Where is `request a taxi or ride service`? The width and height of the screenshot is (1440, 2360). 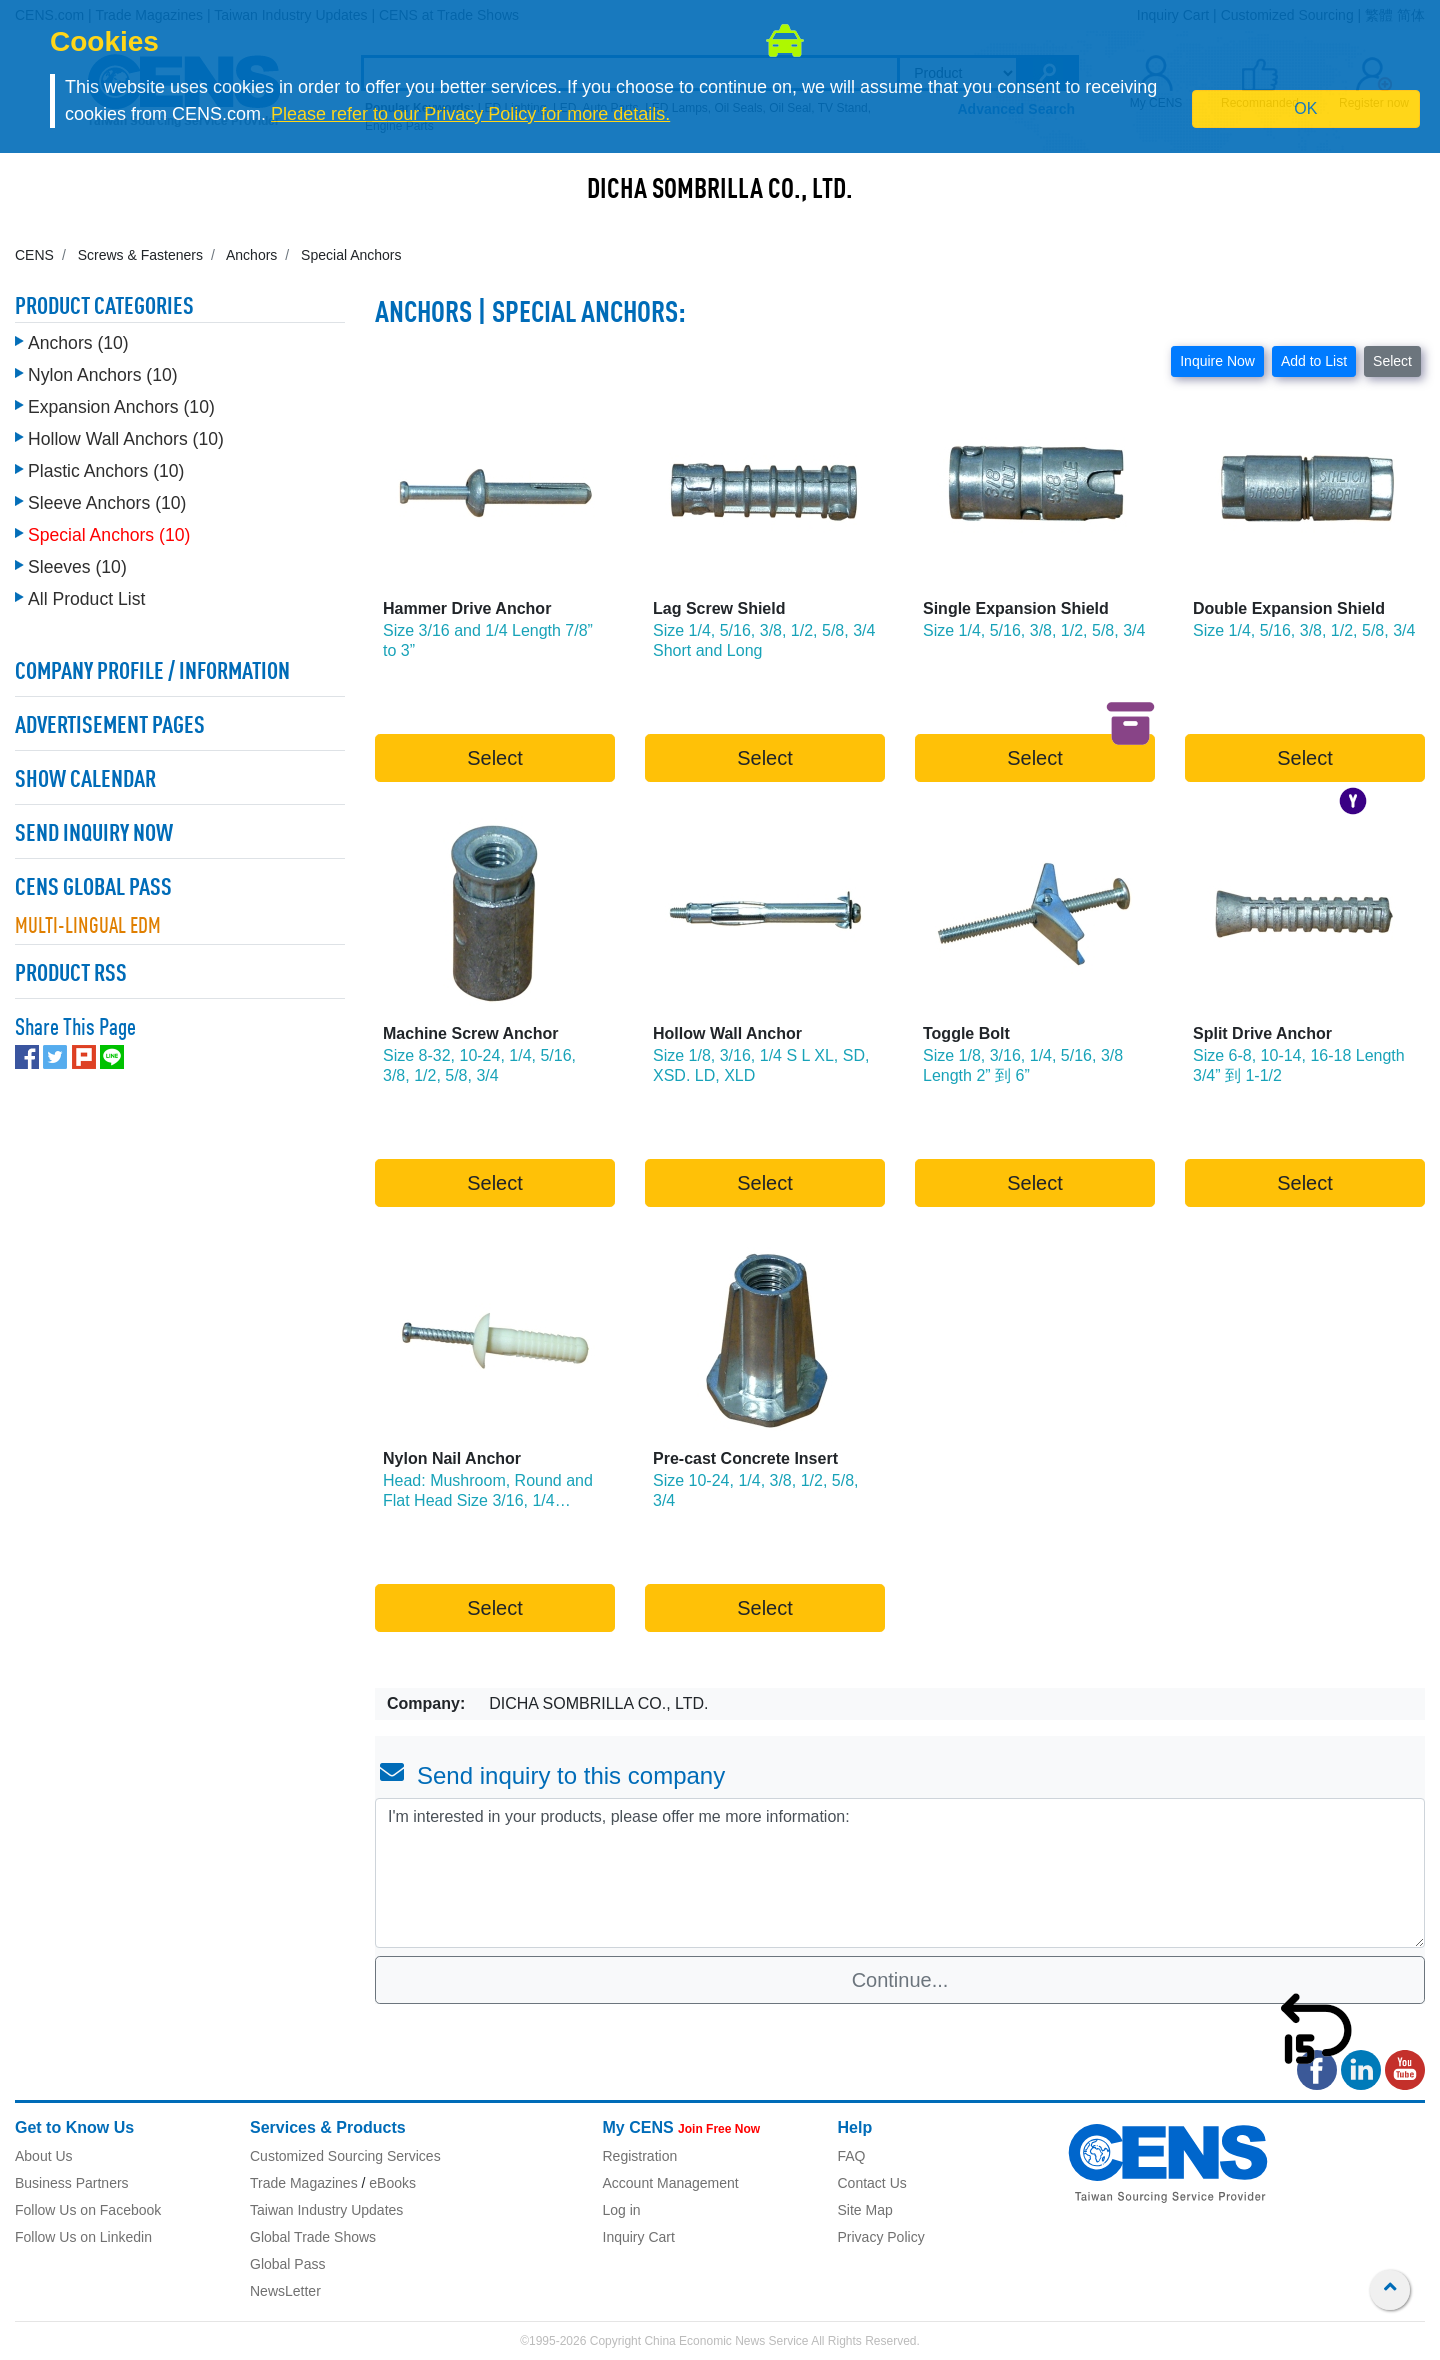 request a taxi or ride service is located at coordinates (785, 43).